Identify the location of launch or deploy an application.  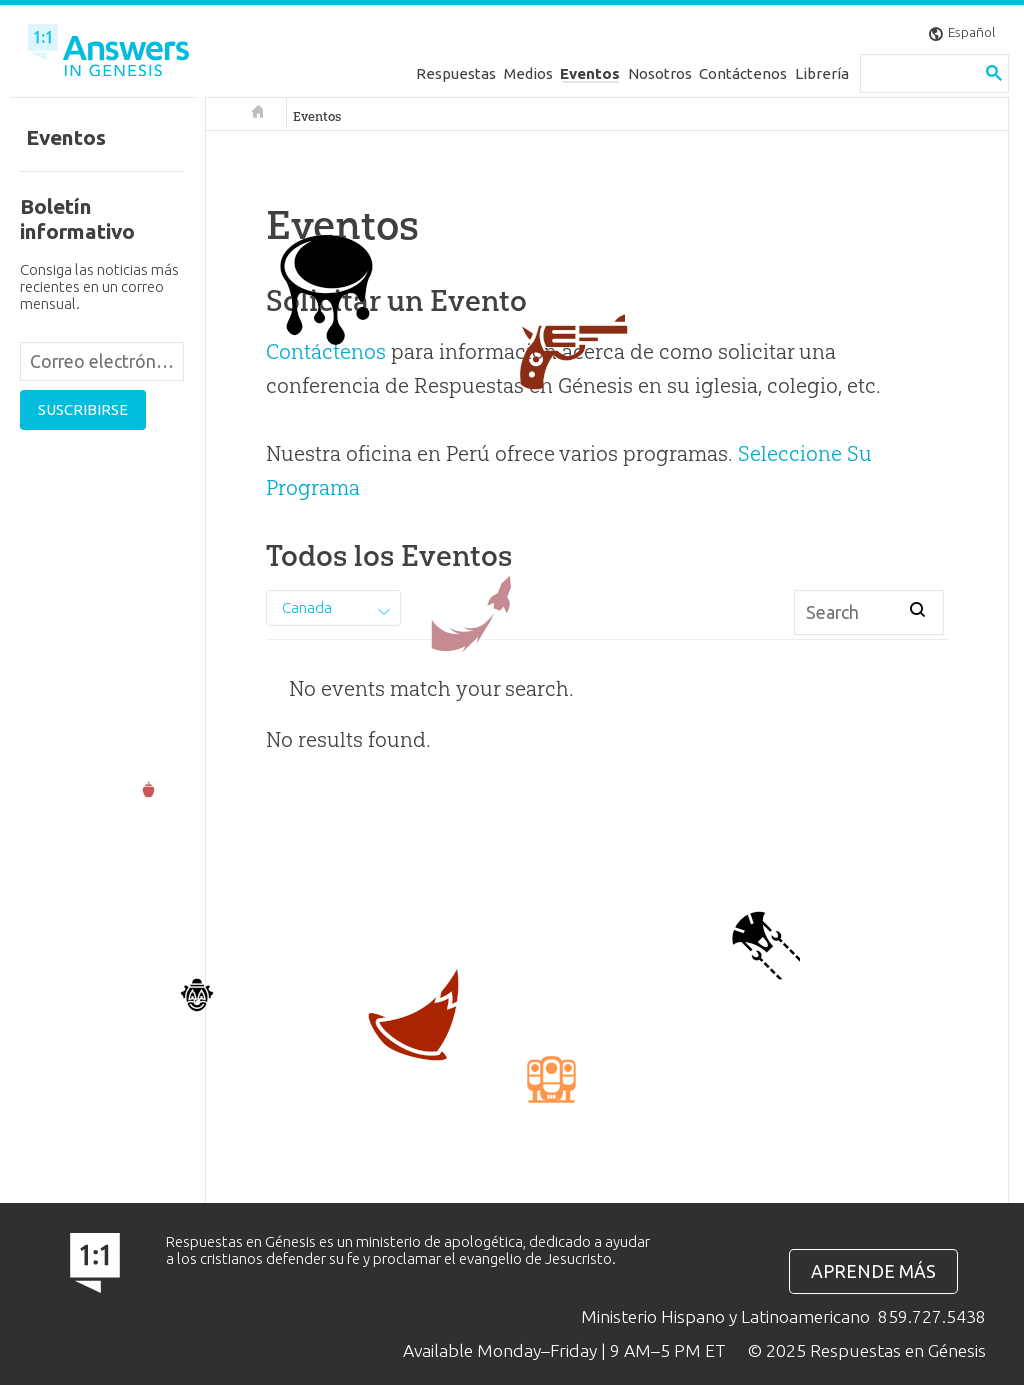
(471, 611).